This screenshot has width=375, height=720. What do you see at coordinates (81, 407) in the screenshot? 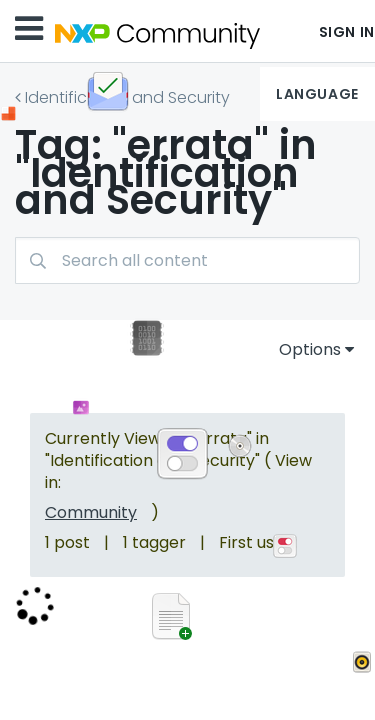
I see `open an image file` at bounding box center [81, 407].